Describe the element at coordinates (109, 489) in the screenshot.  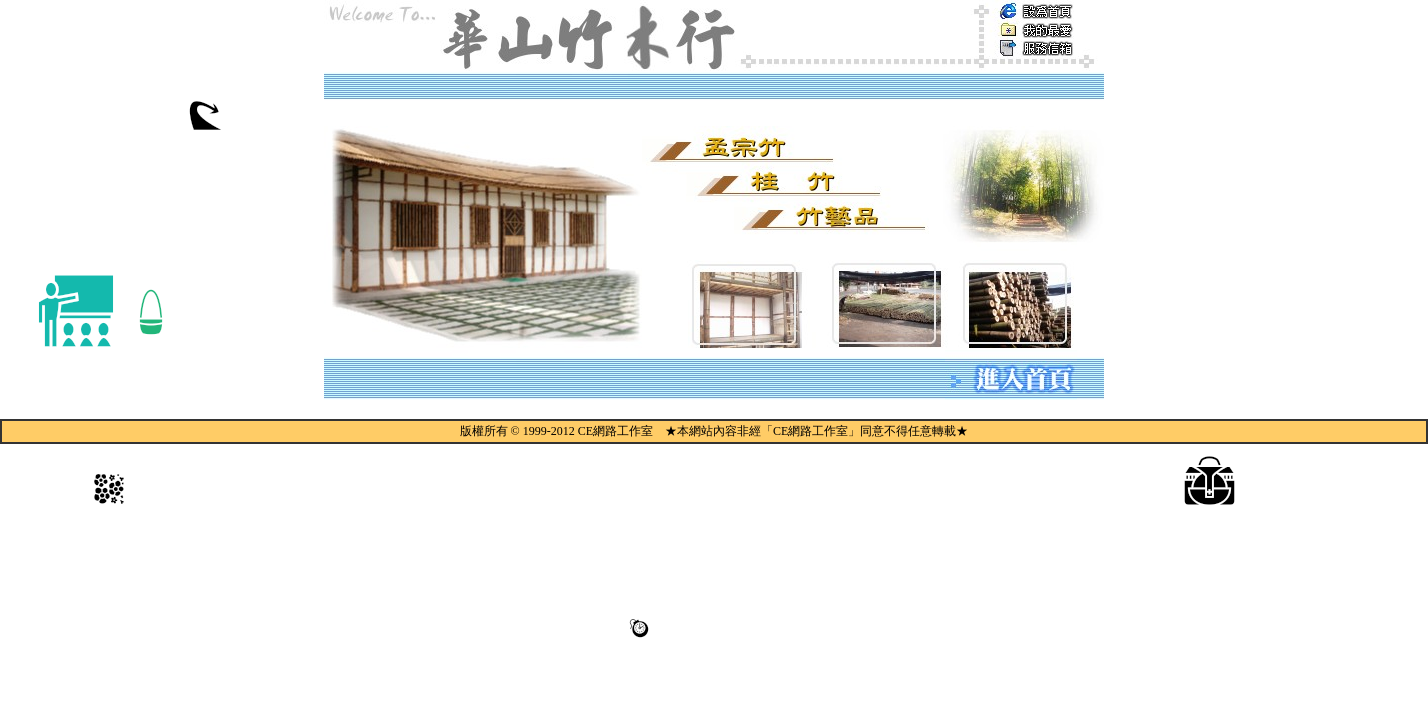
I see `access the garden or floral collection` at that location.